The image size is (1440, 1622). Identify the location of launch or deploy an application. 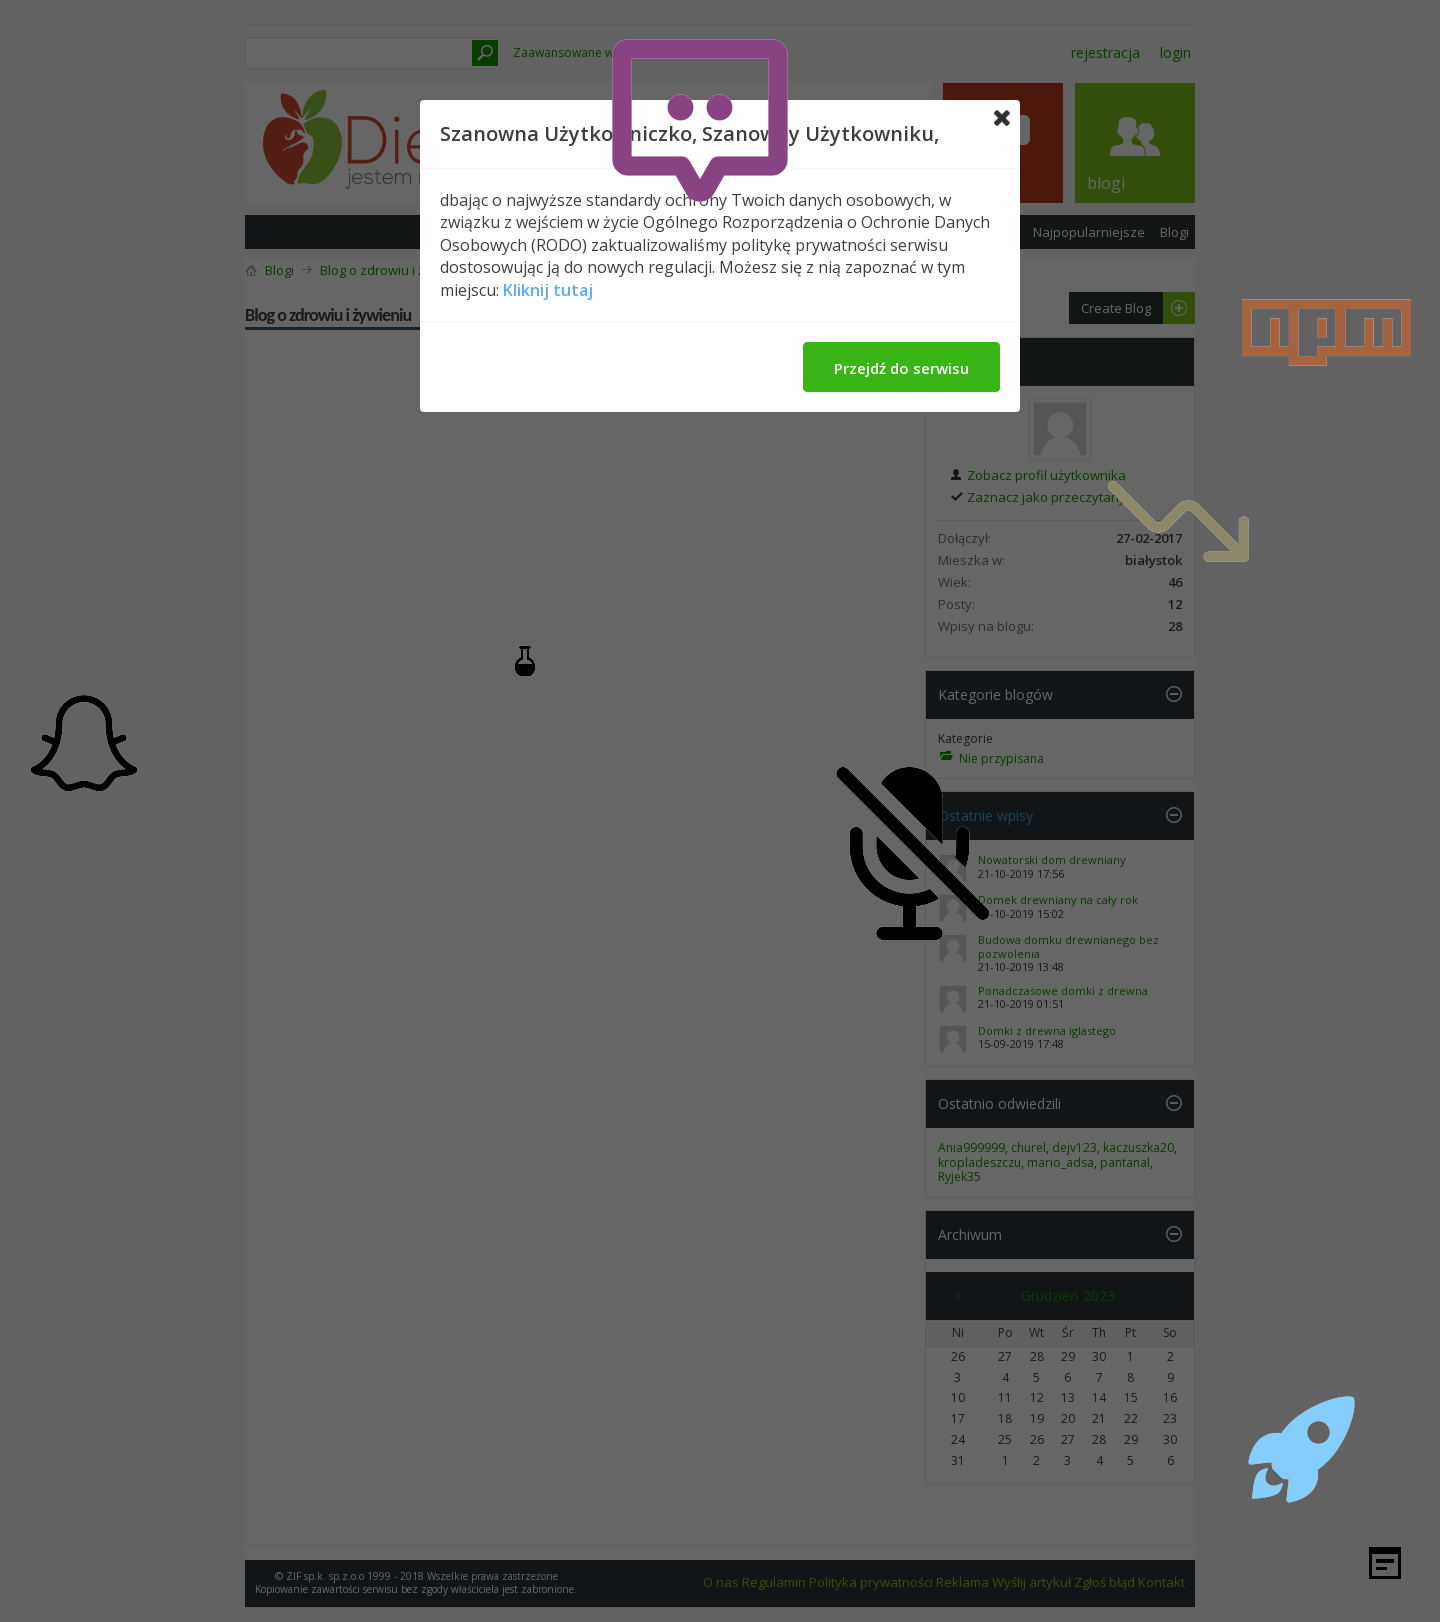
(1301, 1449).